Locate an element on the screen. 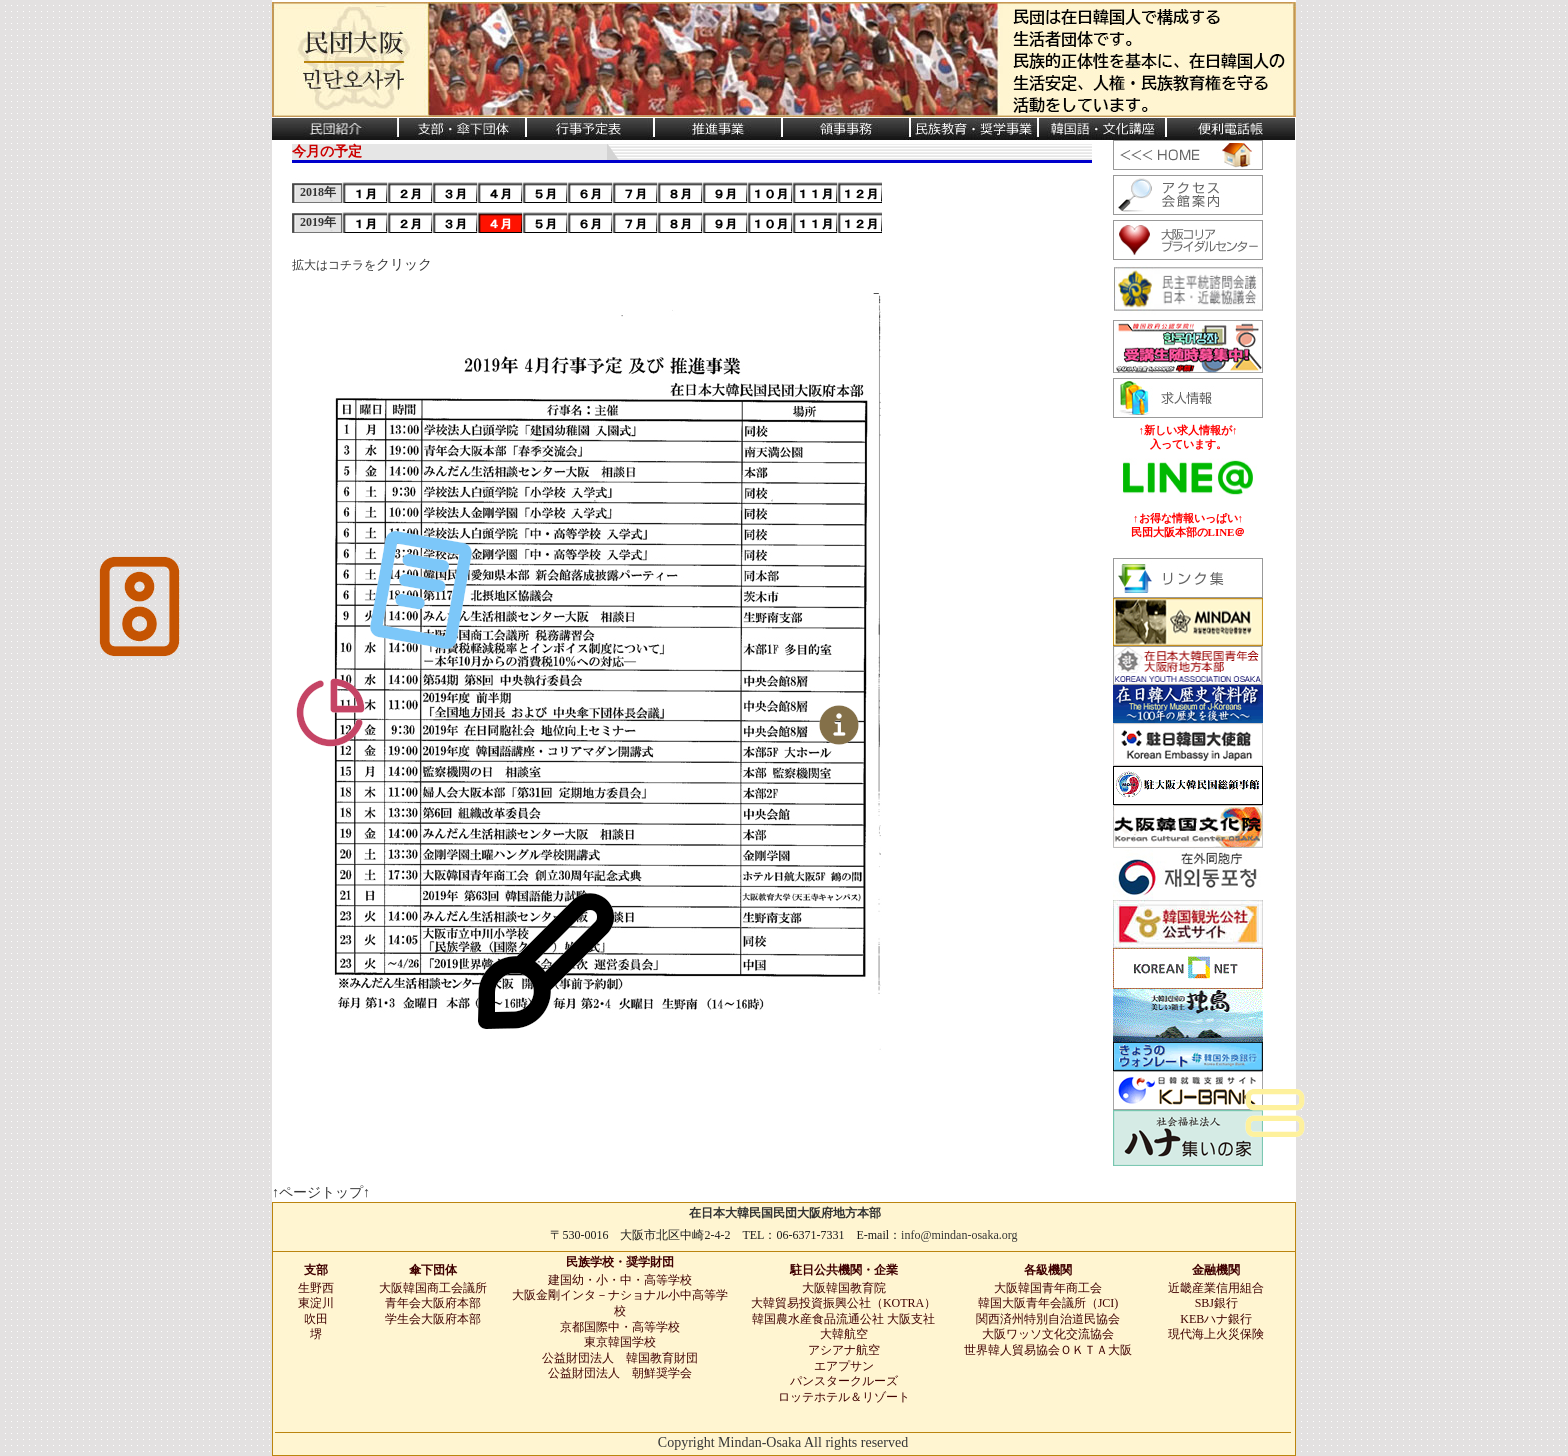 The height and width of the screenshot is (1456, 1568). view your resume or CV is located at coordinates (421, 590).